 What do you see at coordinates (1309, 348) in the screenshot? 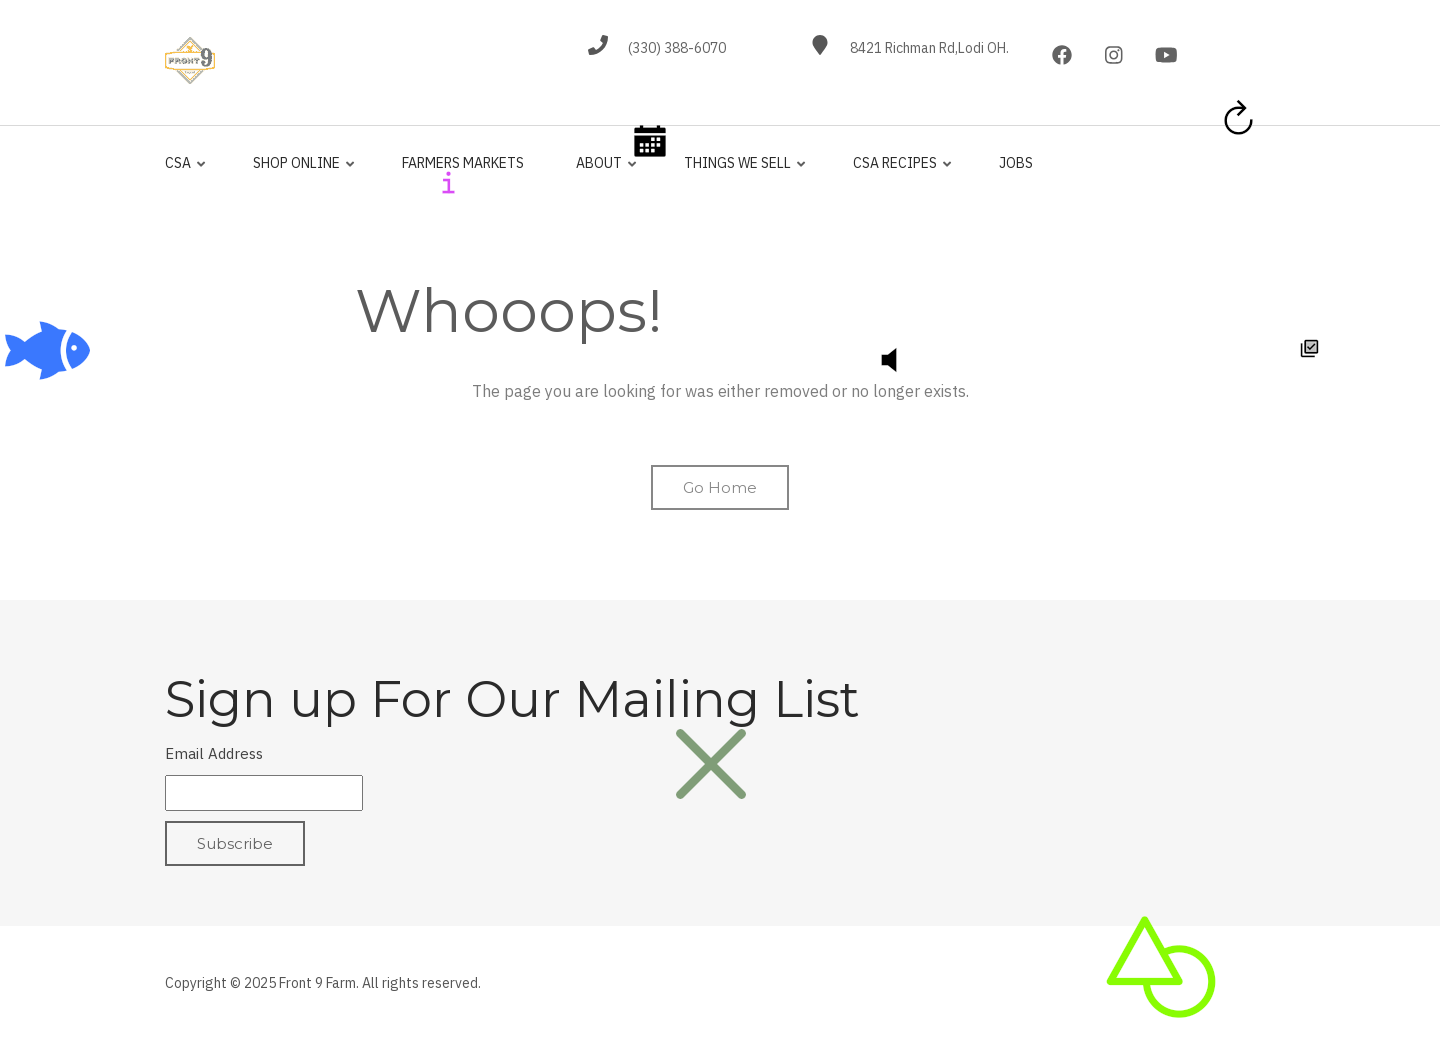
I see `item successfully added to library` at bounding box center [1309, 348].